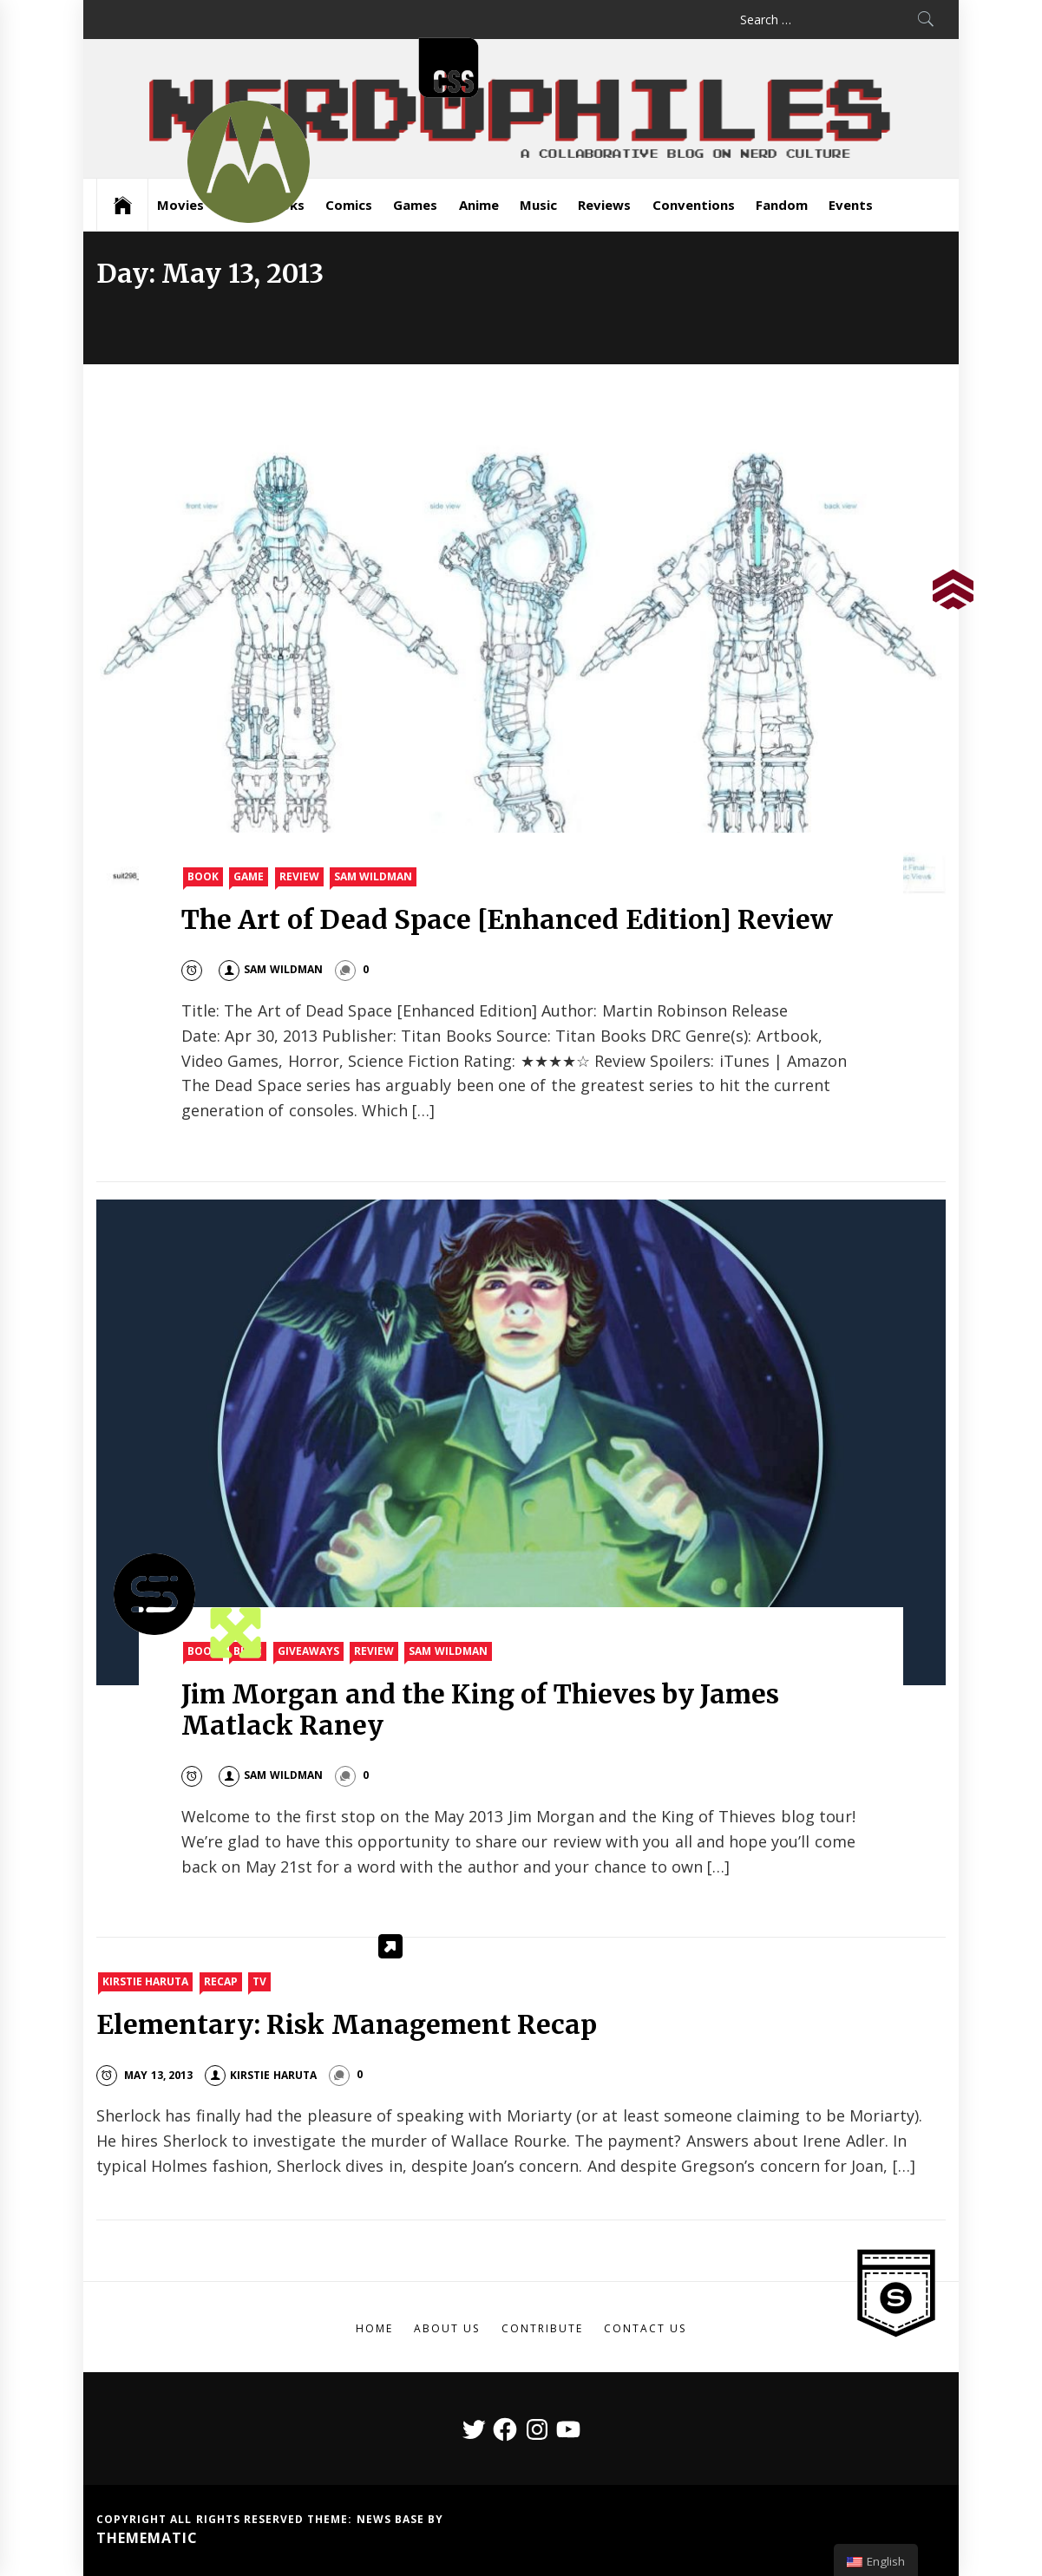  I want to click on maximize window to full screen, so click(235, 1632).